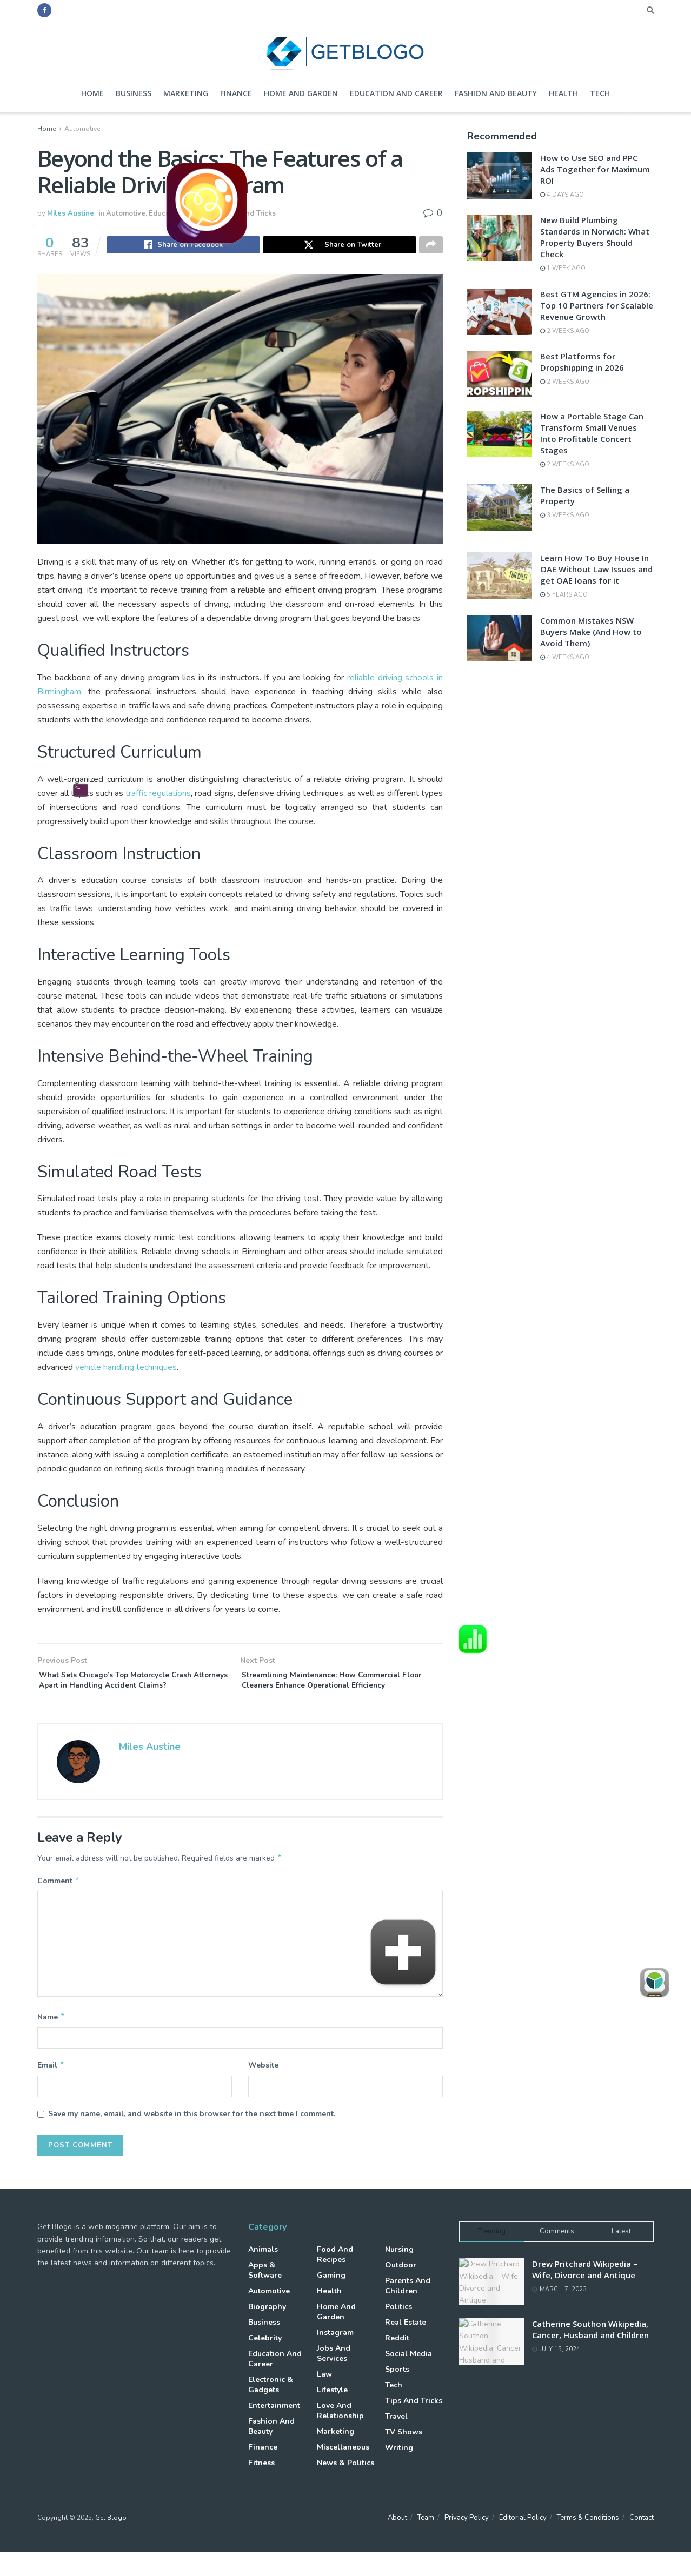 The height and width of the screenshot is (2576, 691). Describe the element at coordinates (207, 203) in the screenshot. I see `open oneshot game app` at that location.